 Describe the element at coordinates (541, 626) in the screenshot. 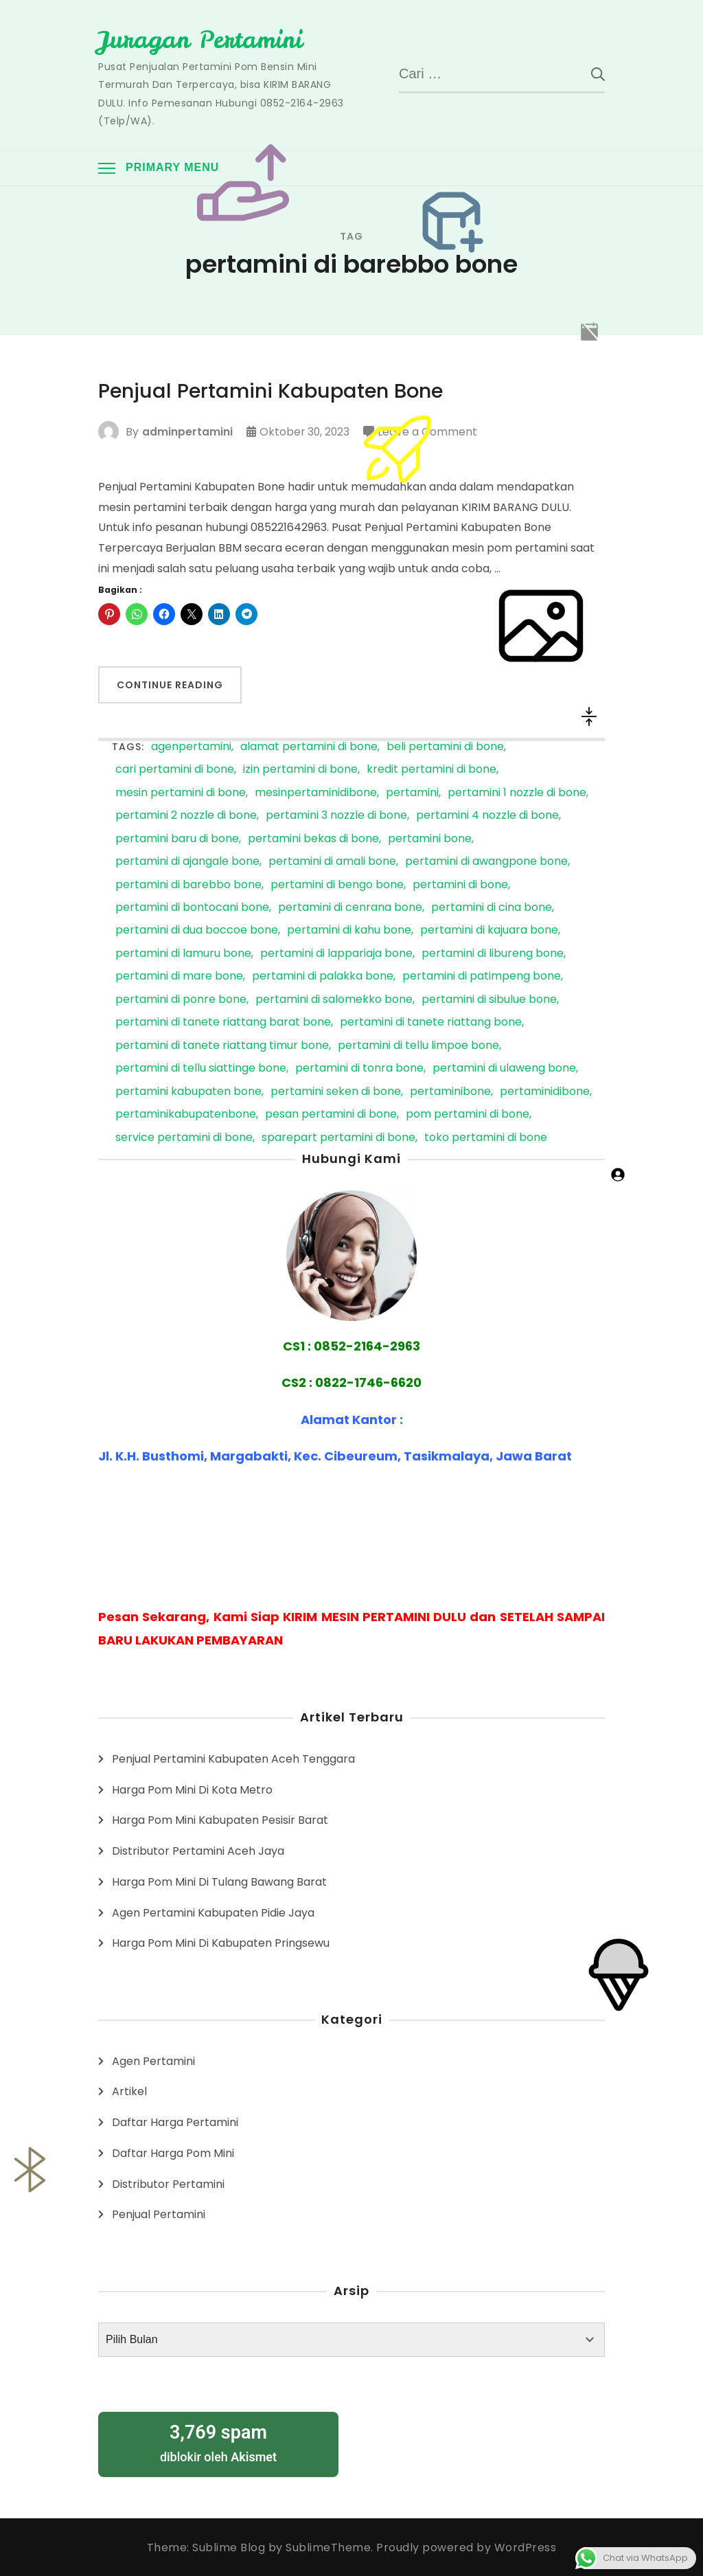

I see `view image or photo` at that location.